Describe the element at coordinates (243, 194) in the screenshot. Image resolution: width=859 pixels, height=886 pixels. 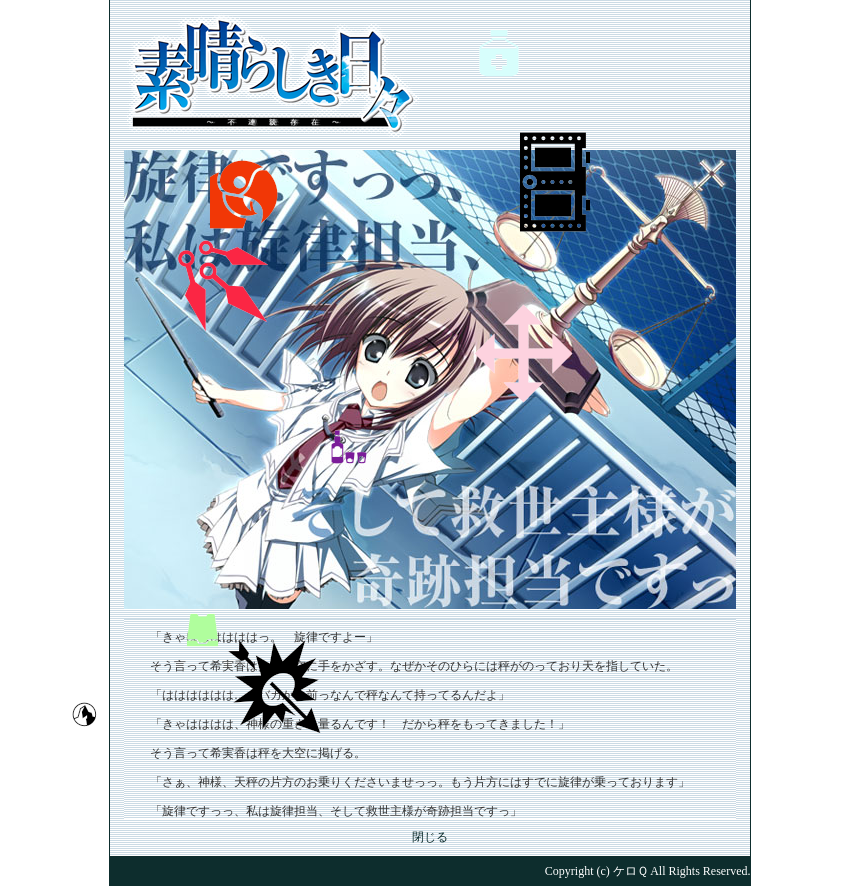
I see `select parrot as your avatar or character` at that location.